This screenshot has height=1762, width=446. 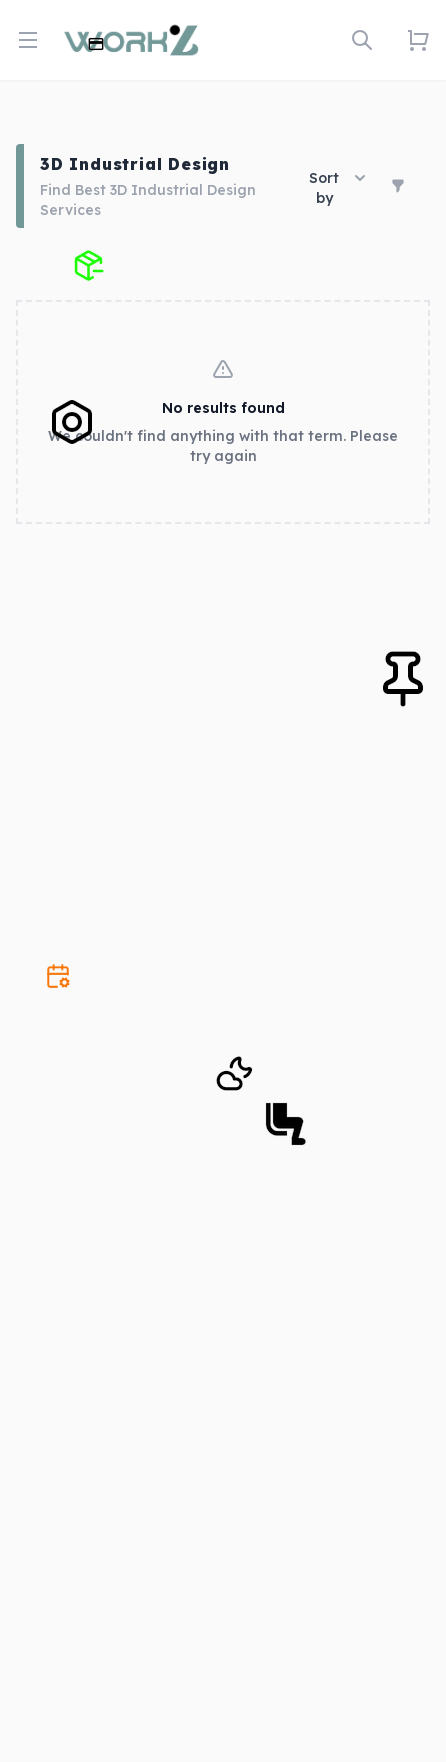 What do you see at coordinates (72, 422) in the screenshot?
I see `access settings or configuration options` at bounding box center [72, 422].